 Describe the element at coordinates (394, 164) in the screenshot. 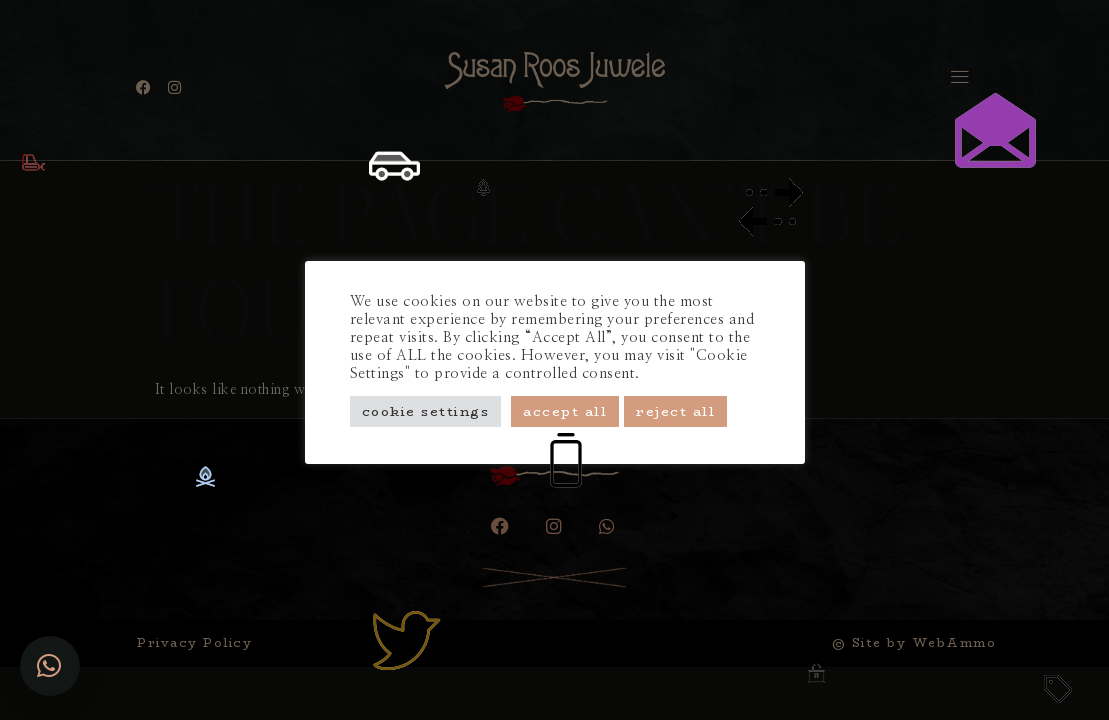

I see `access vehicle or car settings` at that location.